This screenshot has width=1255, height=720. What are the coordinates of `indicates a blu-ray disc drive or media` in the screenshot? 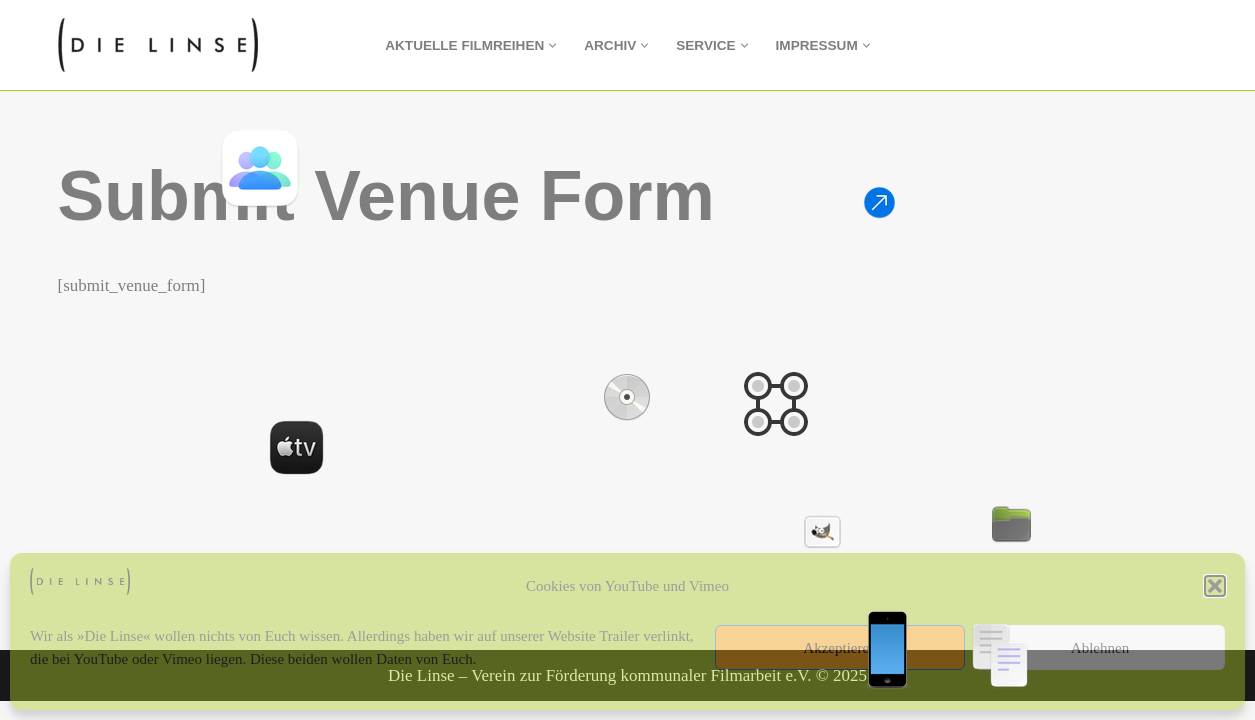 It's located at (627, 397).